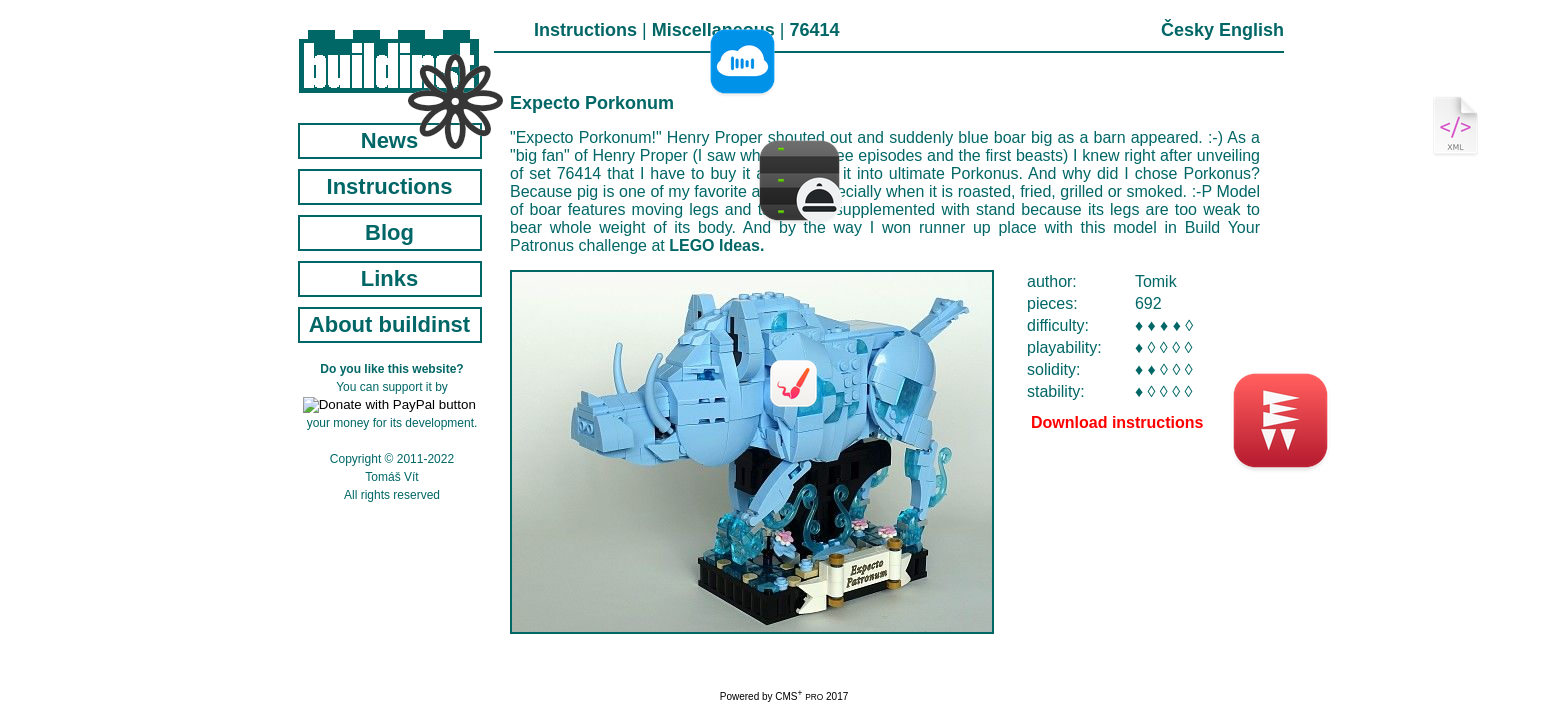 The image size is (1568, 720). Describe the element at coordinates (742, 61) in the screenshot. I see `open qcm cloud music streaming app` at that location.